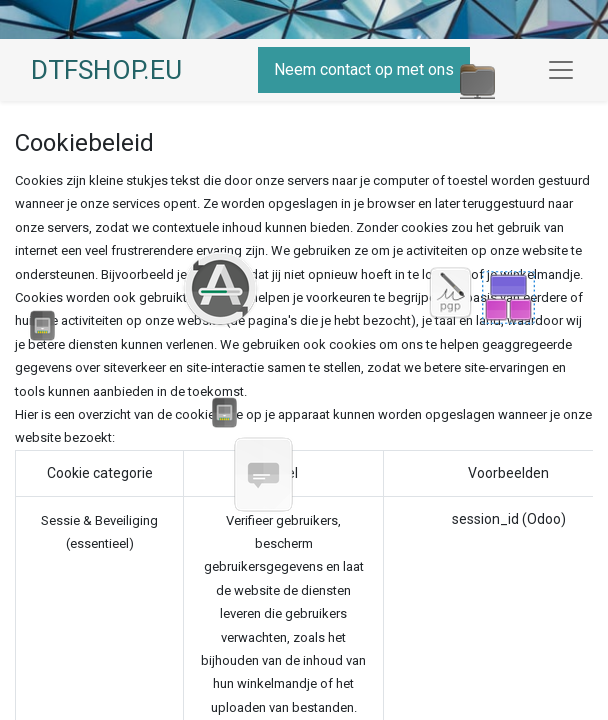 The height and width of the screenshot is (720, 608). I want to click on nintendo 64 game ROM file, so click(42, 325).